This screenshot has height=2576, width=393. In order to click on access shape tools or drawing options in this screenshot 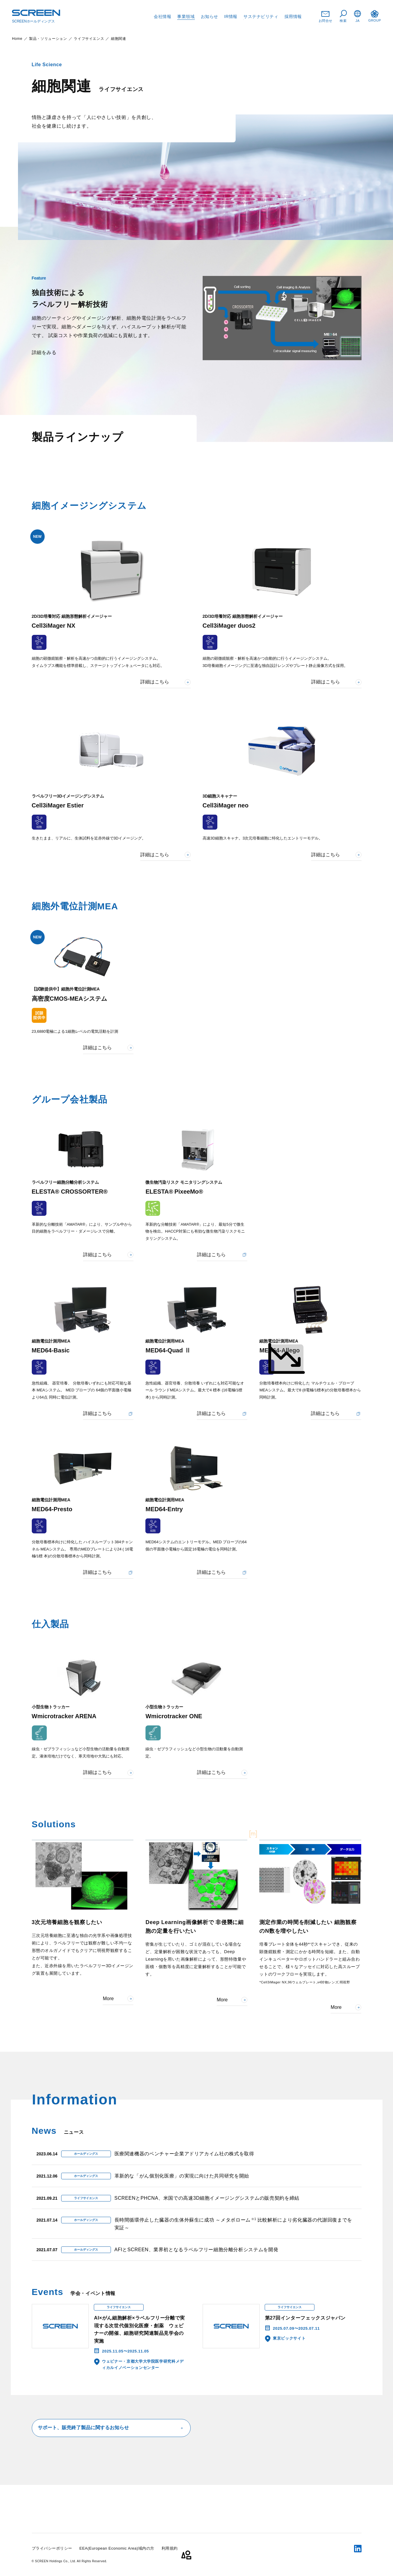, I will do `click(186, 2555)`.